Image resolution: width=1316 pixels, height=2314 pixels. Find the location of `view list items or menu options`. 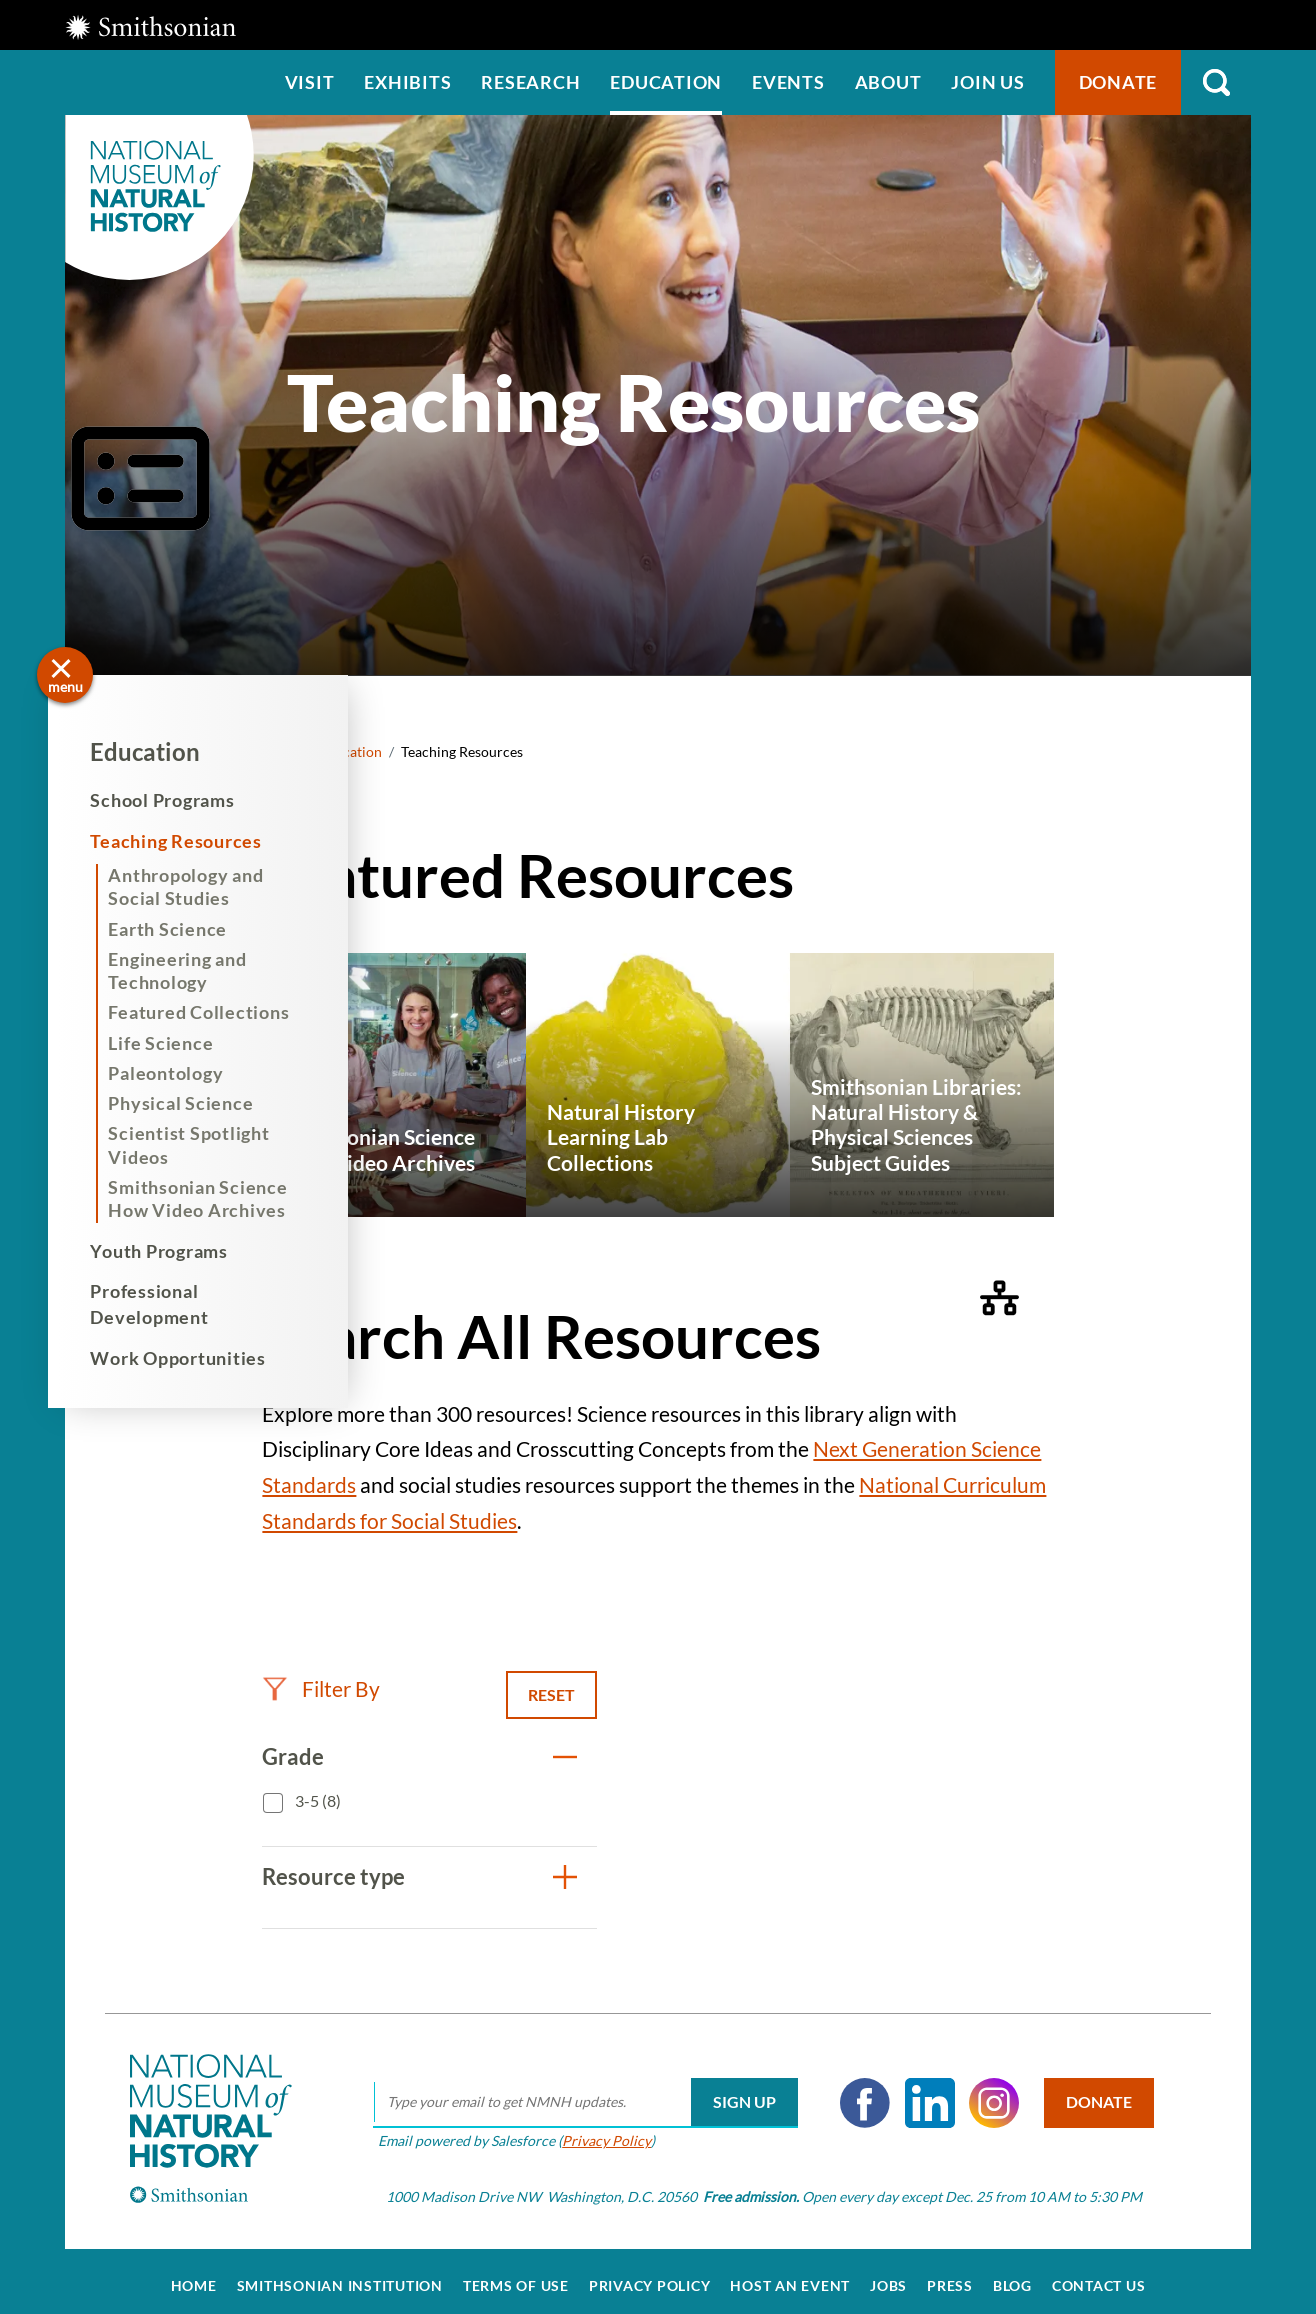

view list items or menu options is located at coordinates (140, 478).